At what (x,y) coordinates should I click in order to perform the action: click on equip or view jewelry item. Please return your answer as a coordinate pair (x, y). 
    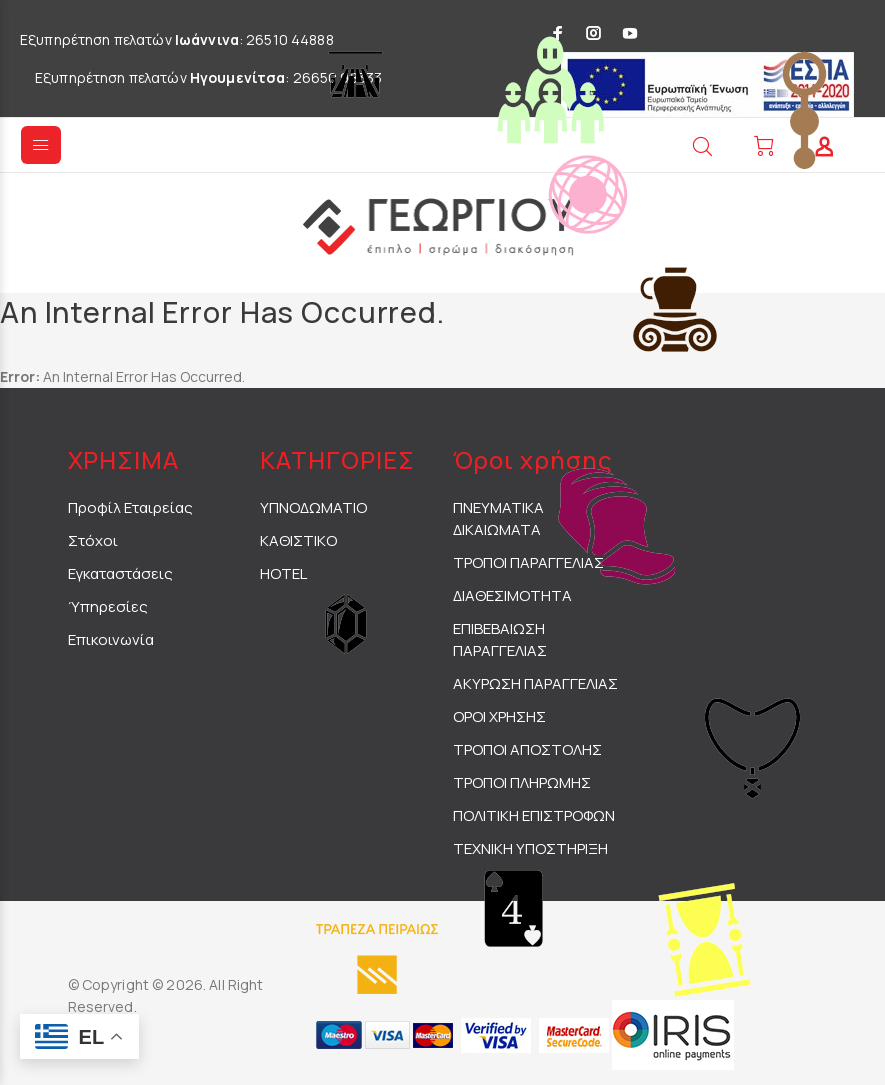
    Looking at the image, I should click on (752, 748).